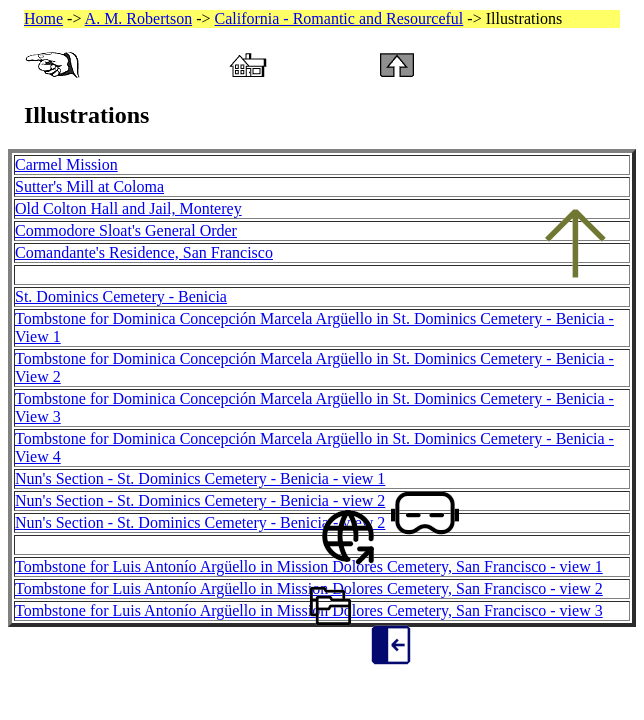 The width and height of the screenshot is (644, 720). I want to click on access virtual reality settings or features, so click(425, 513).